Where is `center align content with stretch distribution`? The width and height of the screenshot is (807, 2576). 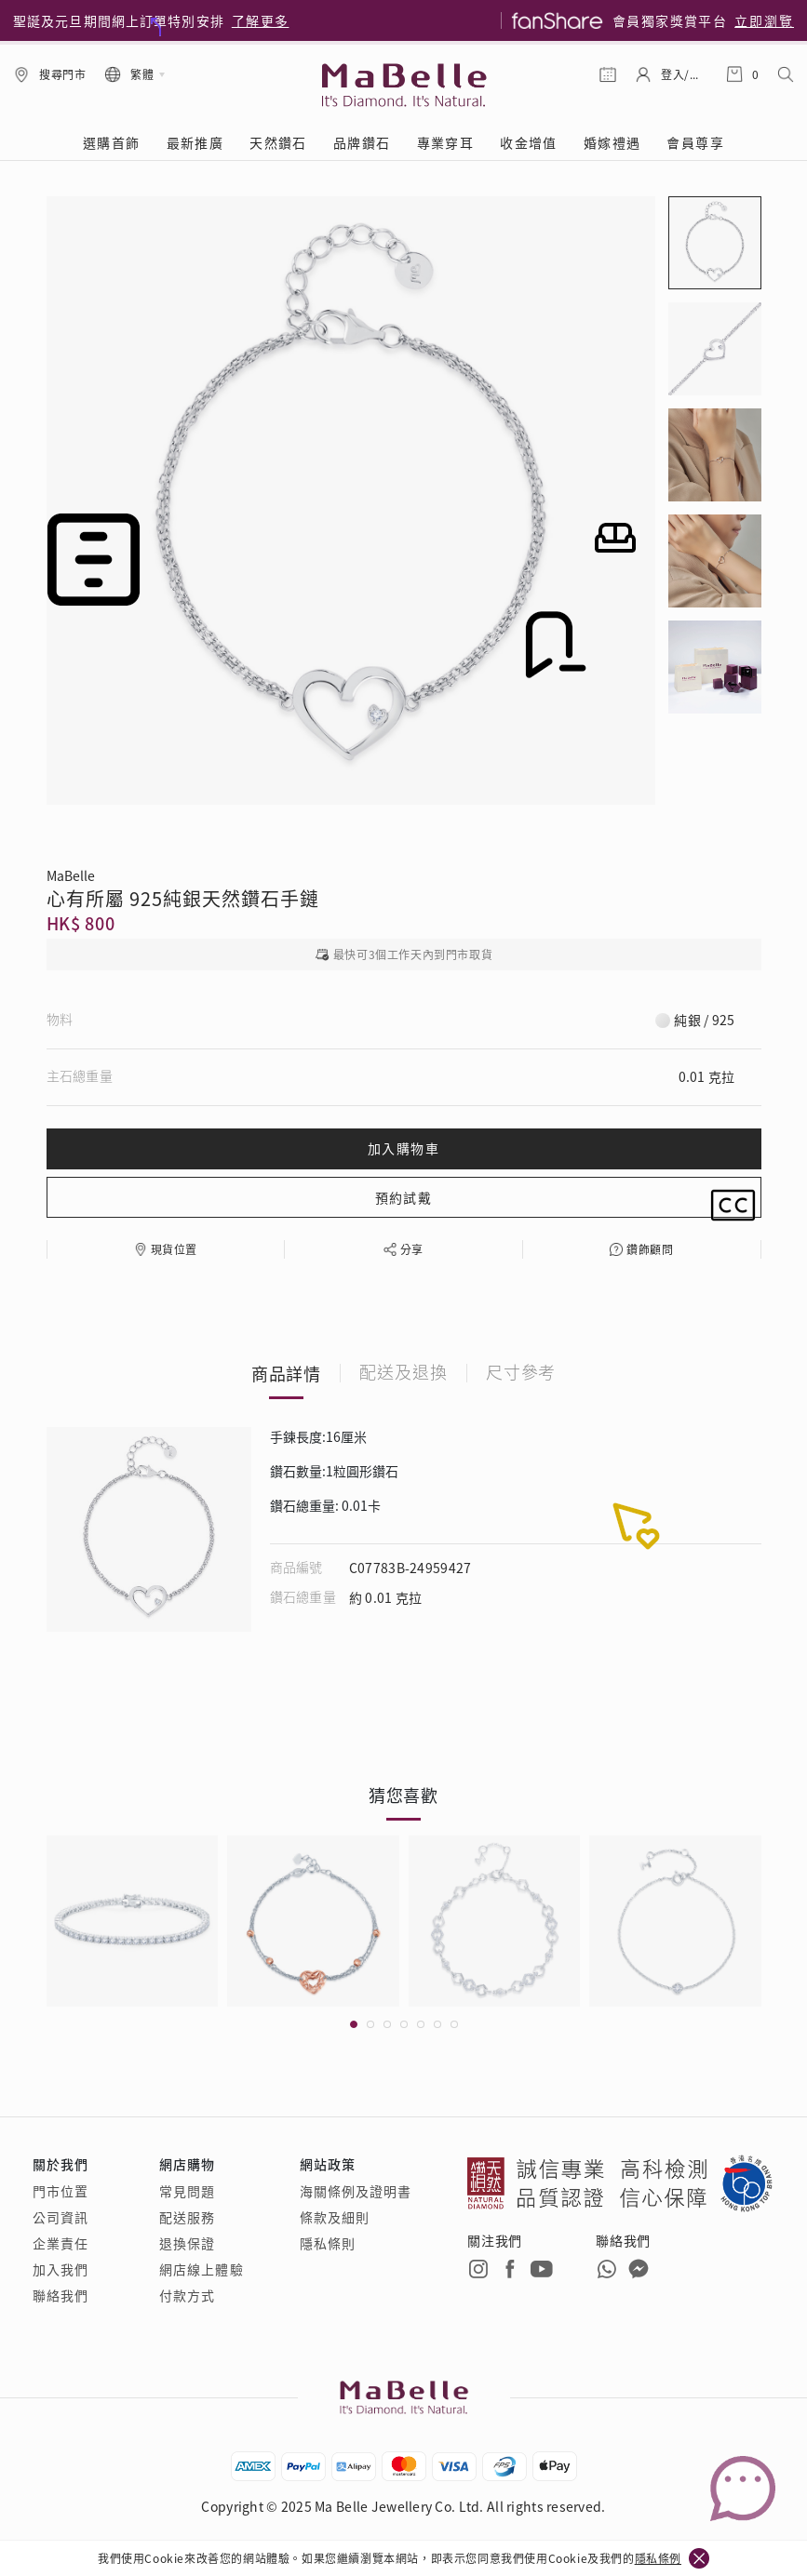
center align content with stretch distribution is located at coordinates (93, 559).